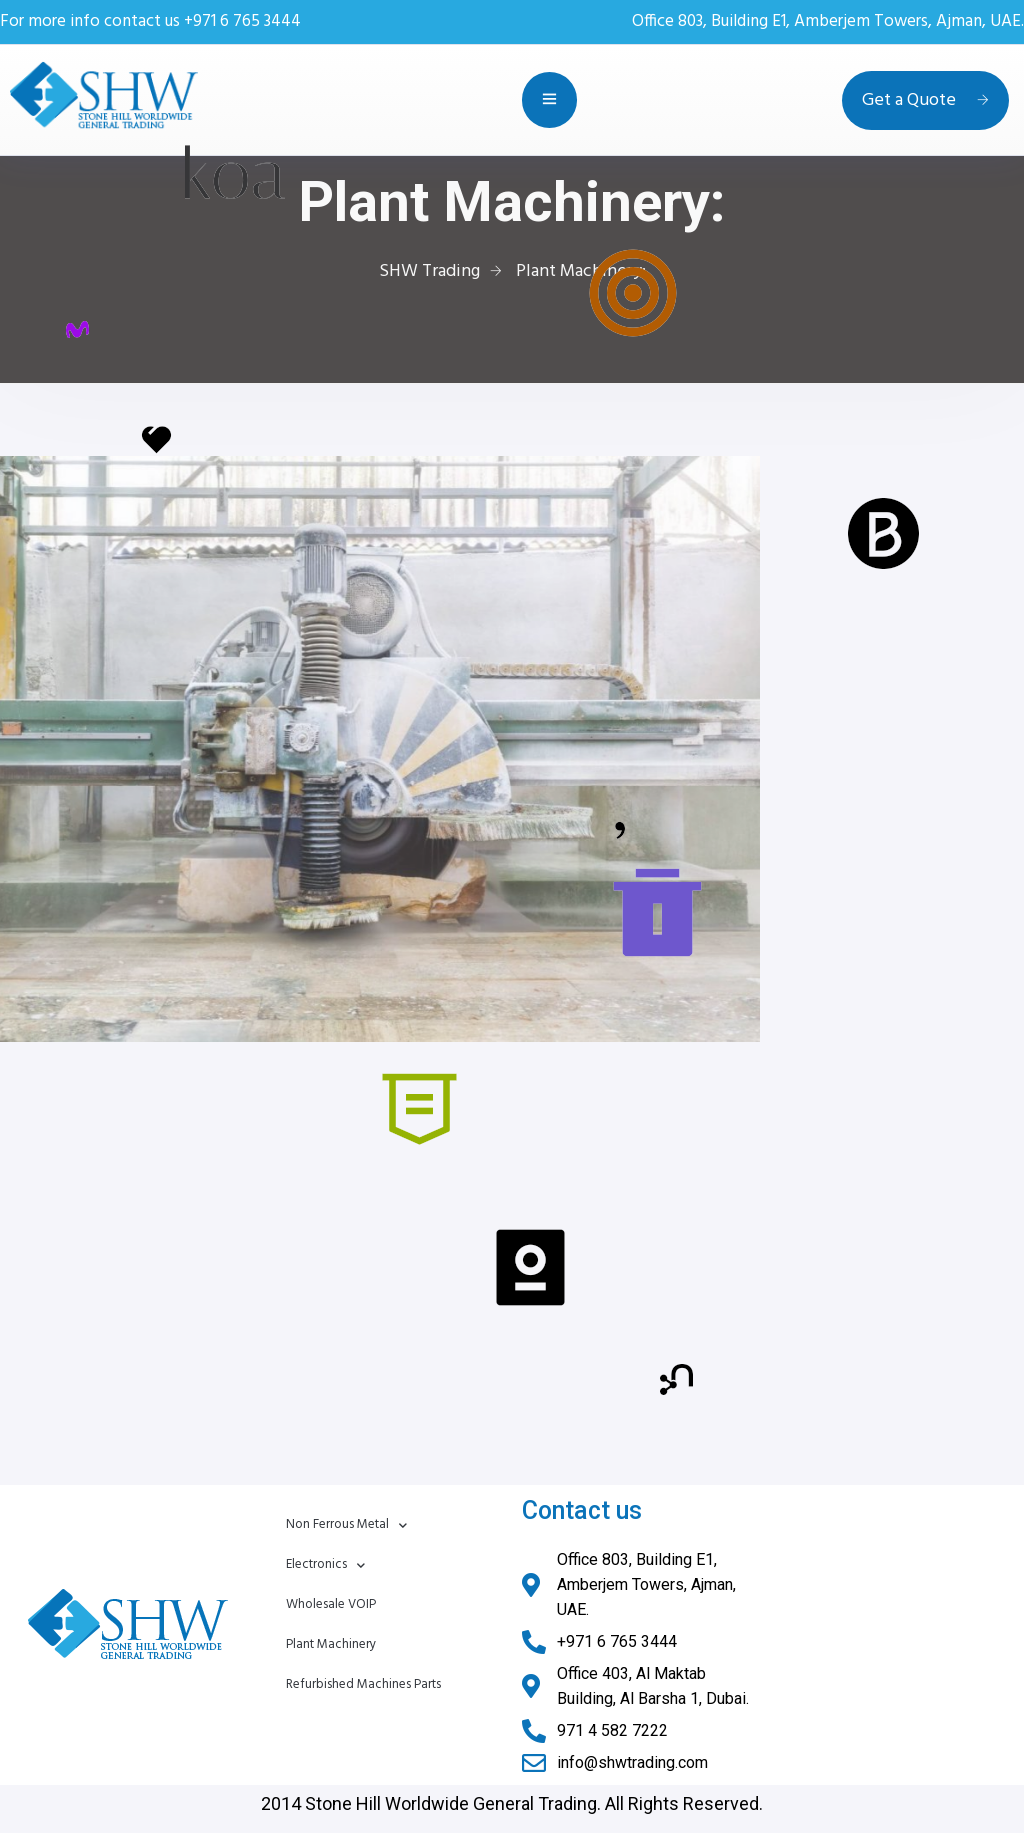  Describe the element at coordinates (620, 830) in the screenshot. I see `insert a closing quotation mark` at that location.